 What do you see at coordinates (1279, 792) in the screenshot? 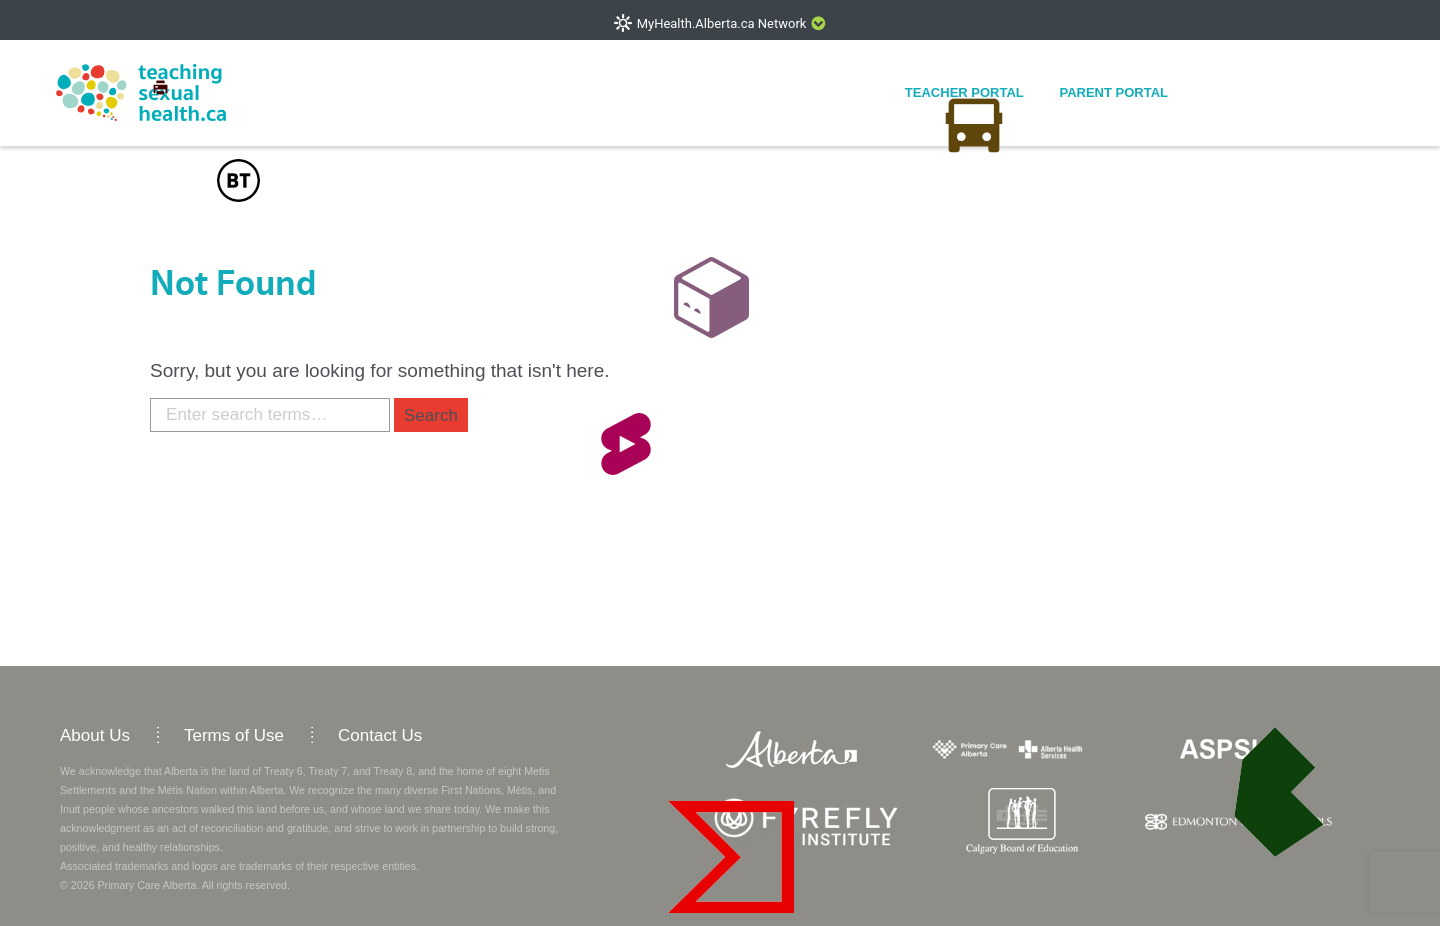
I see `bulma CSS framework logo` at bounding box center [1279, 792].